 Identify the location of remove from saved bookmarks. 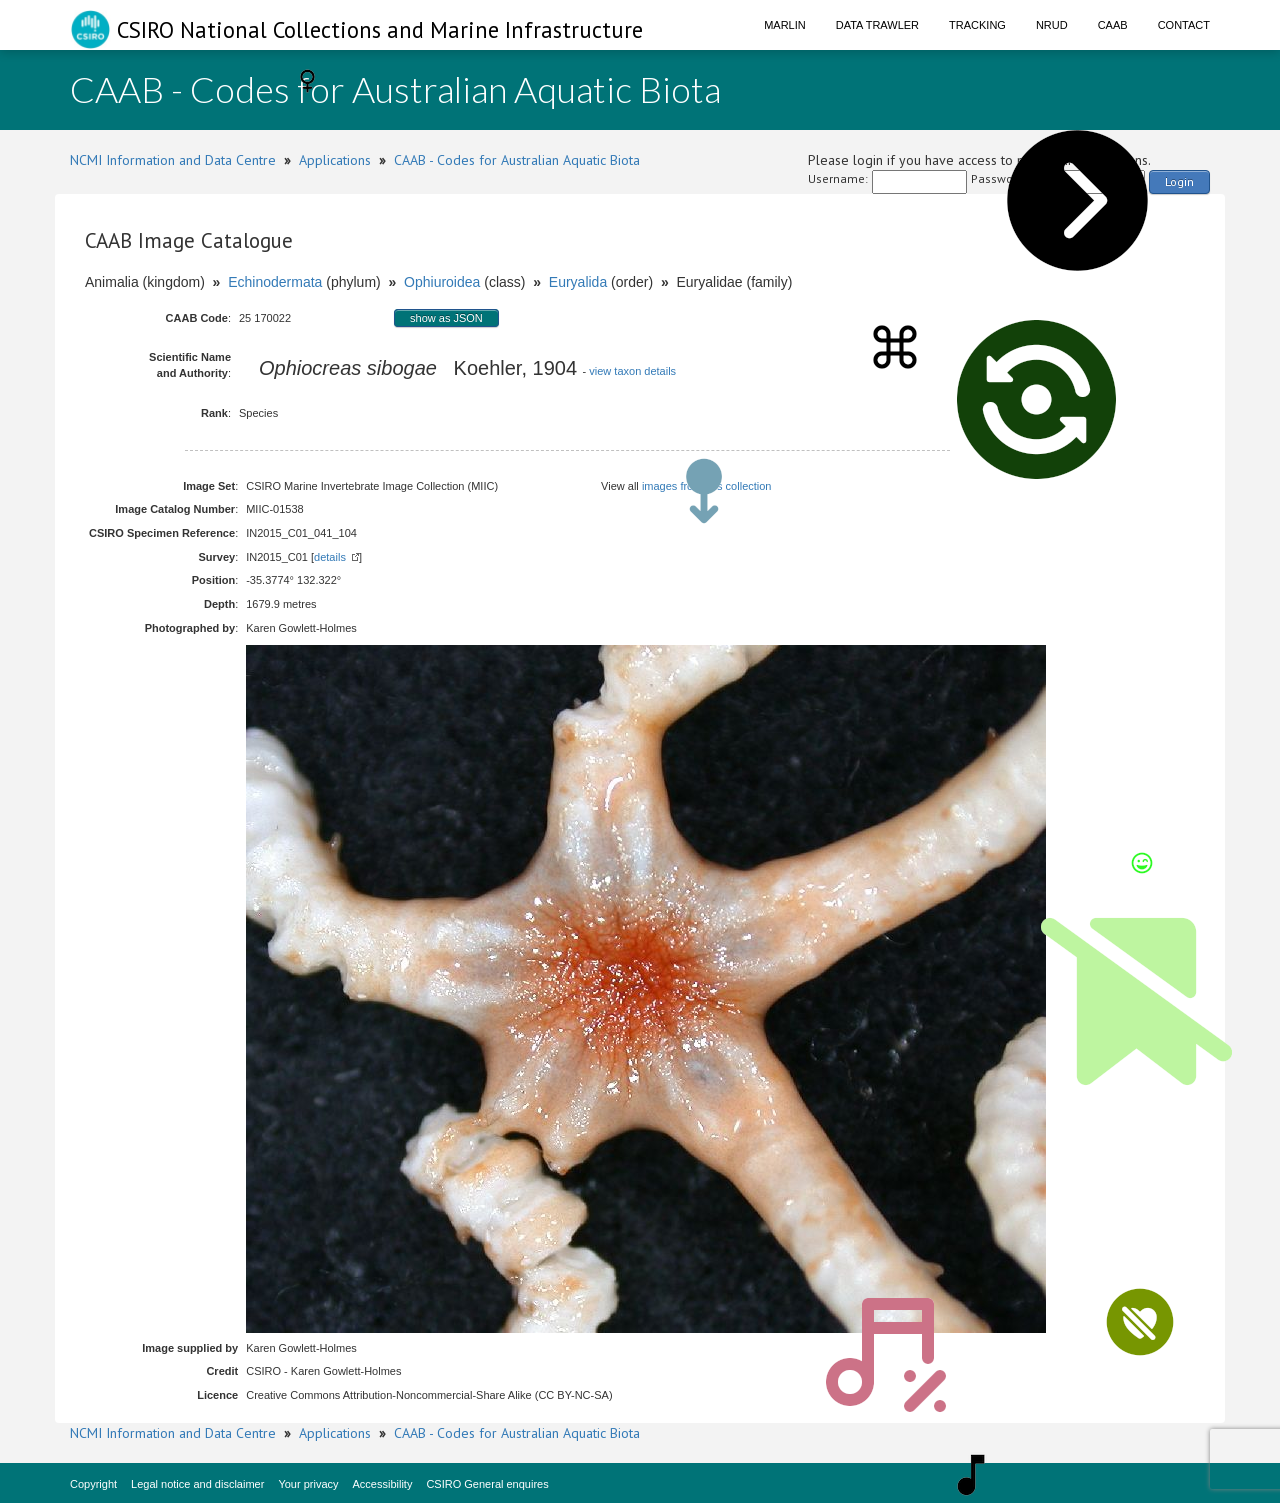
(1136, 1001).